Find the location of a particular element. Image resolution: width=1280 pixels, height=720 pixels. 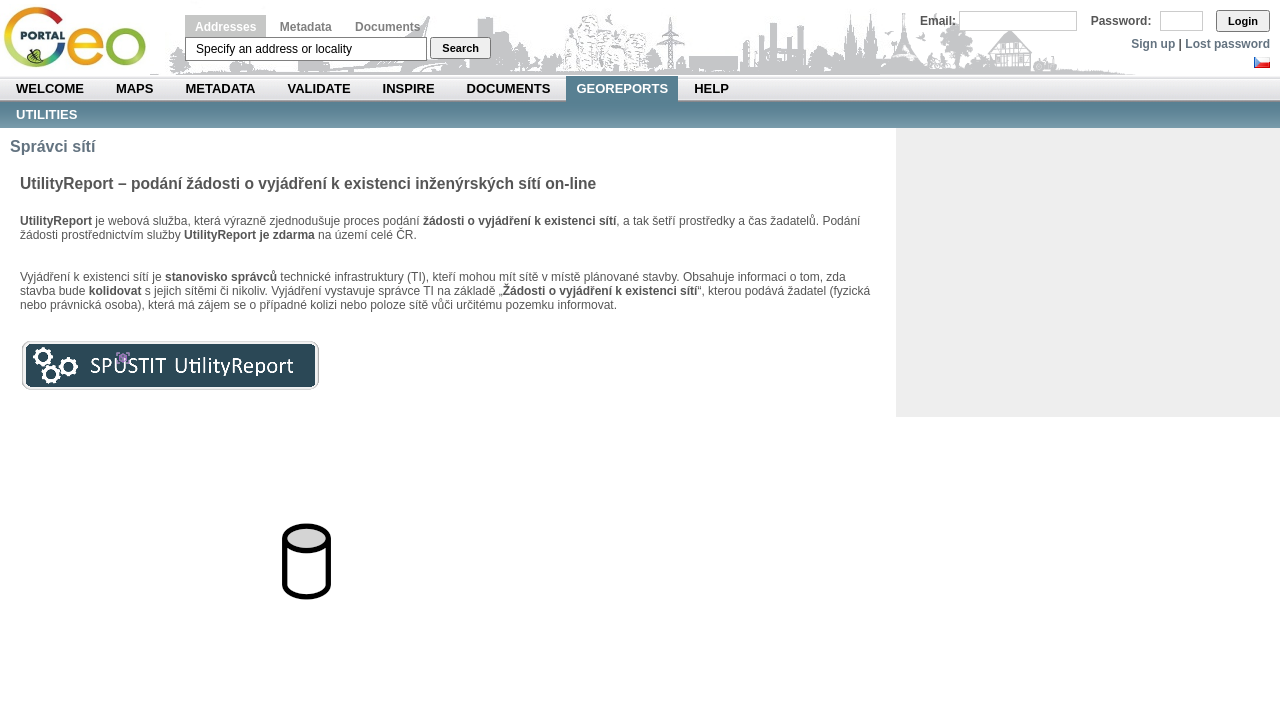

database or data storage is located at coordinates (306, 561).